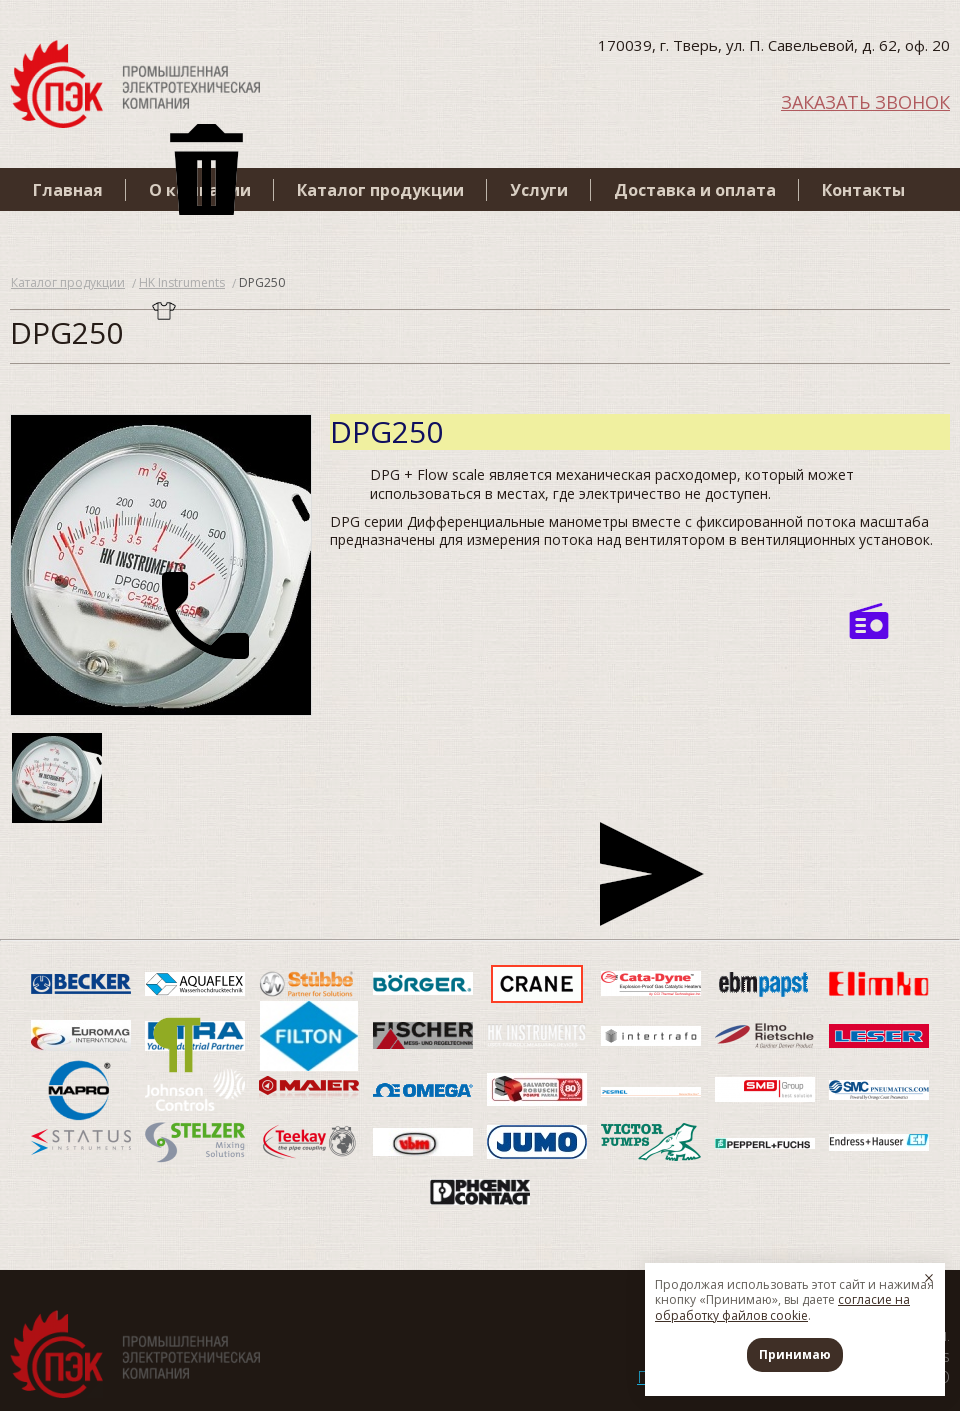 This screenshot has width=960, height=1411. I want to click on delete selected item, so click(206, 169).